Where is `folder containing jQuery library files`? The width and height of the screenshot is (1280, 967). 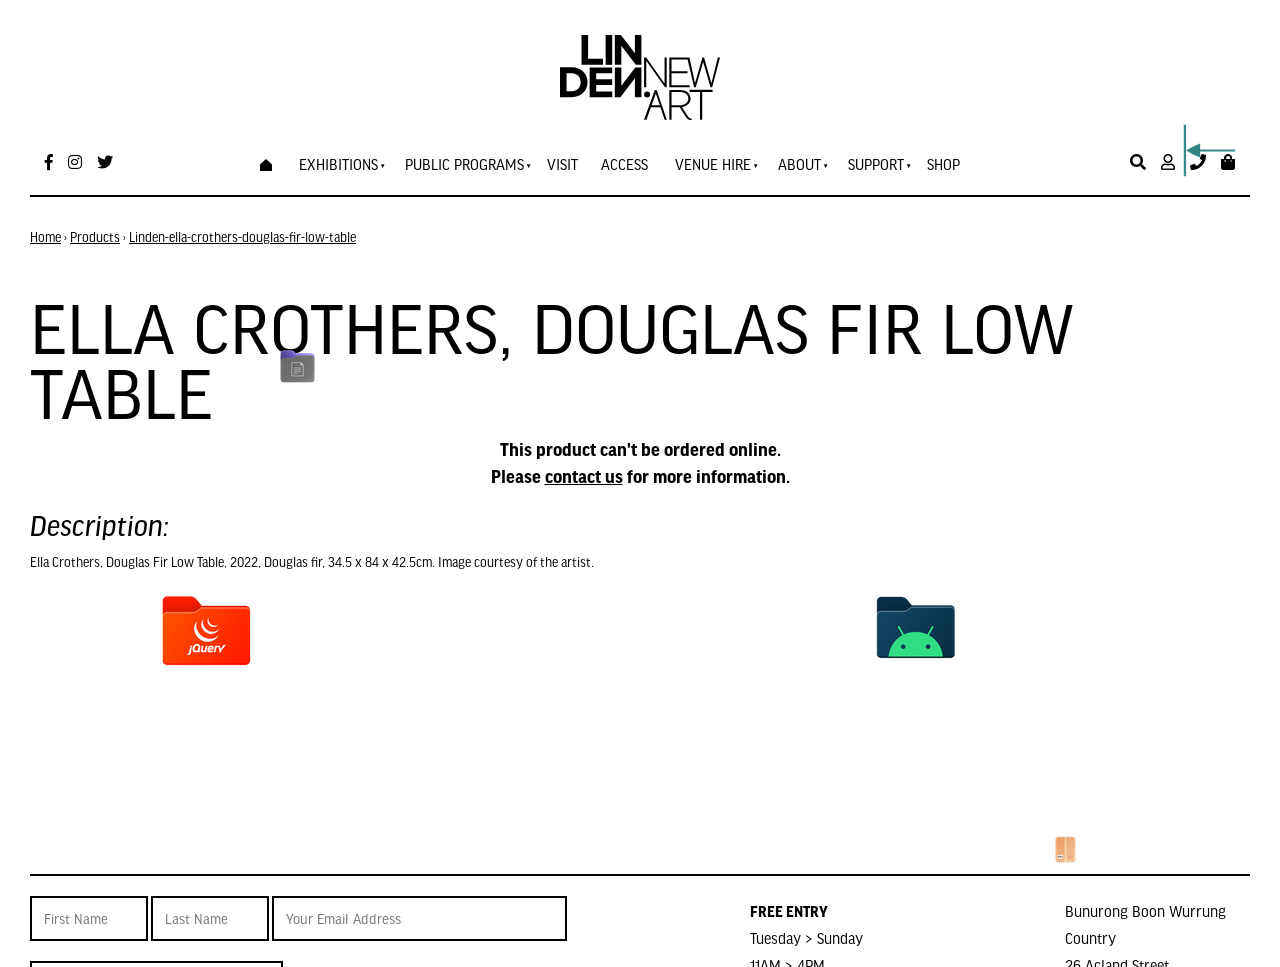 folder containing jQuery library files is located at coordinates (206, 633).